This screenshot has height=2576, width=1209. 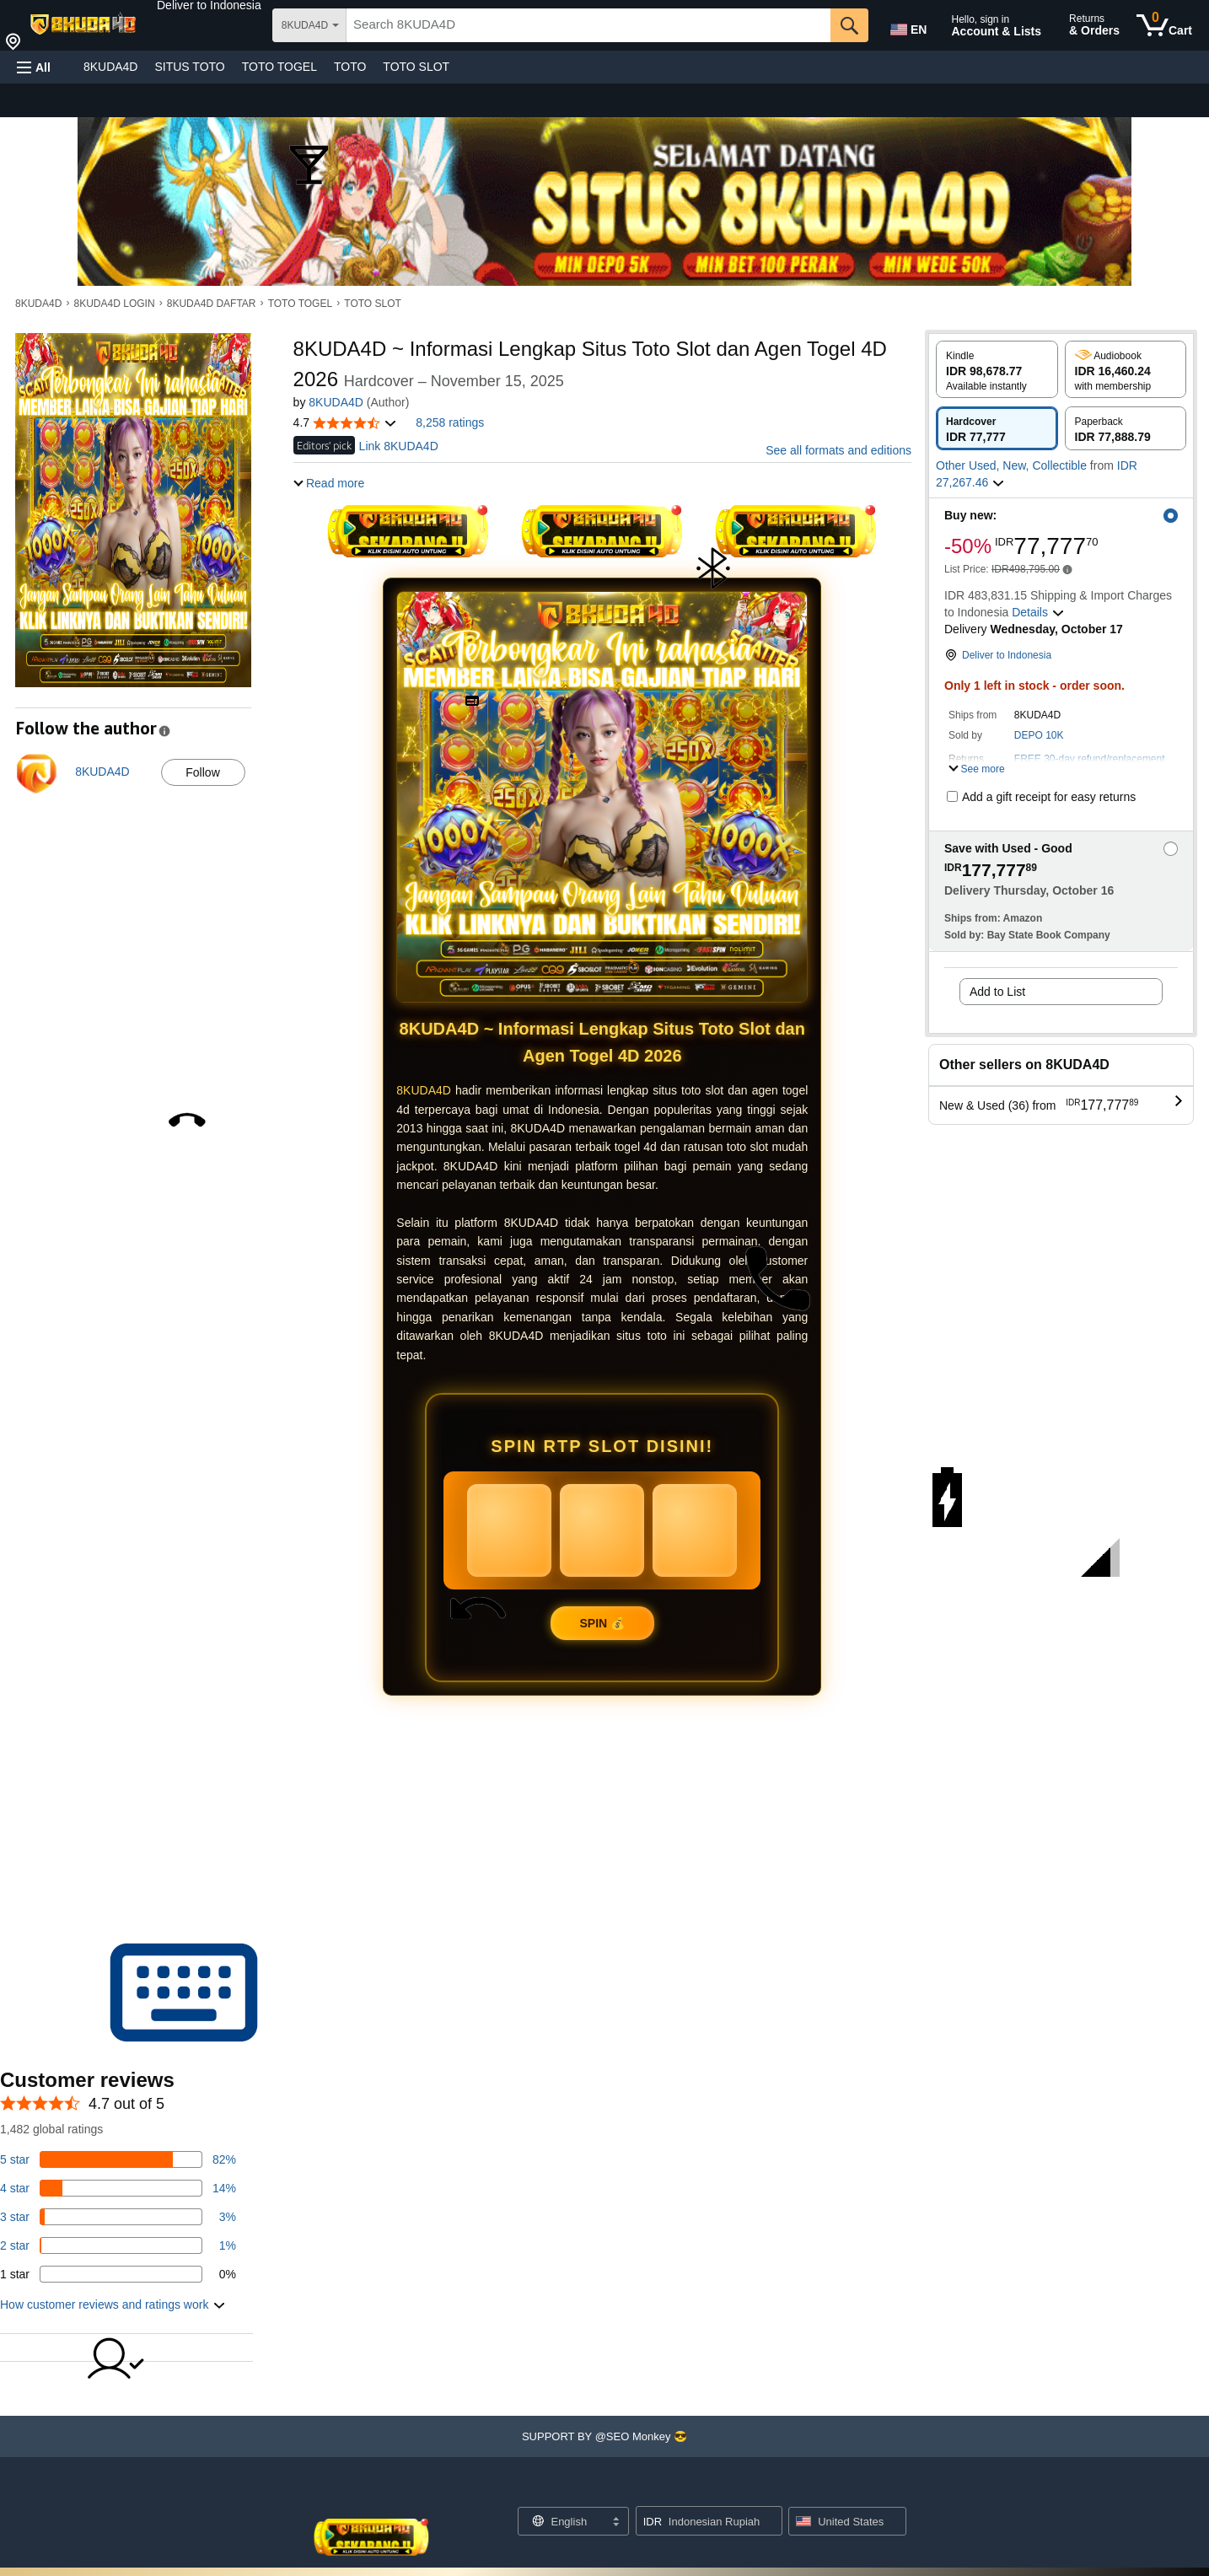 I want to click on verify or approve a user account, so click(x=114, y=2360).